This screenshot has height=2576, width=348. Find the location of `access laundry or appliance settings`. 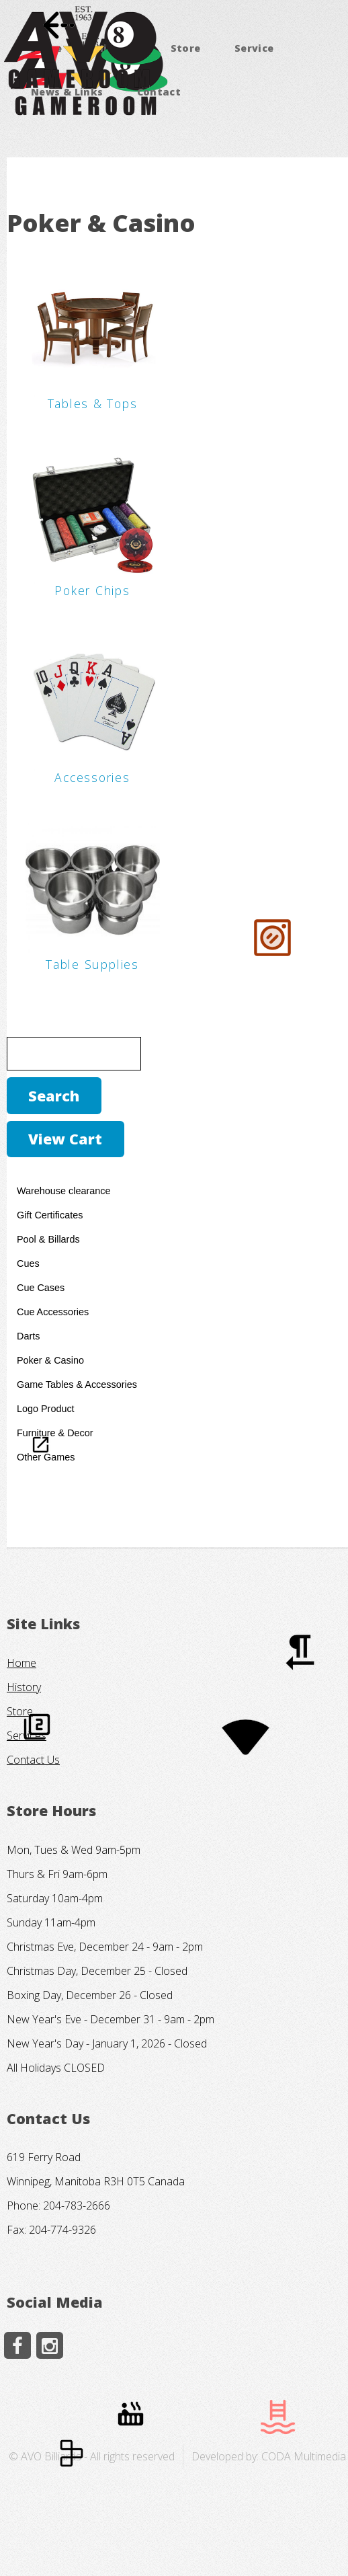

access laundry or appliance settings is located at coordinates (272, 937).